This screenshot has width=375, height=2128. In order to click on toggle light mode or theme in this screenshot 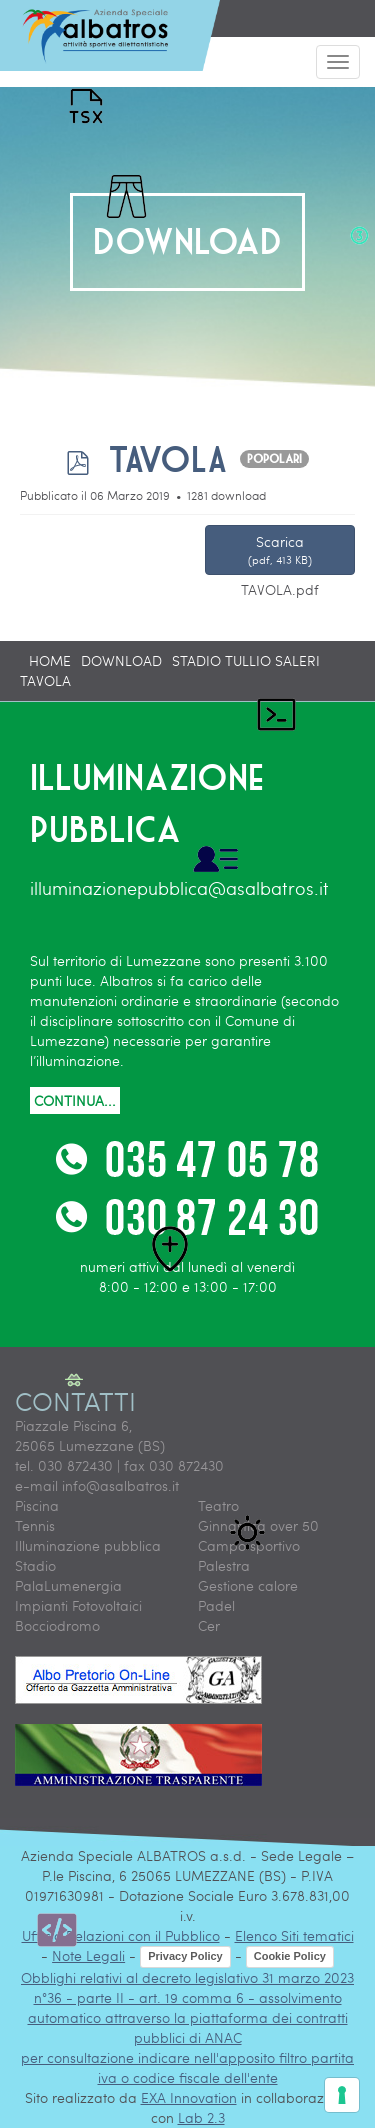, I will do `click(247, 1532)`.